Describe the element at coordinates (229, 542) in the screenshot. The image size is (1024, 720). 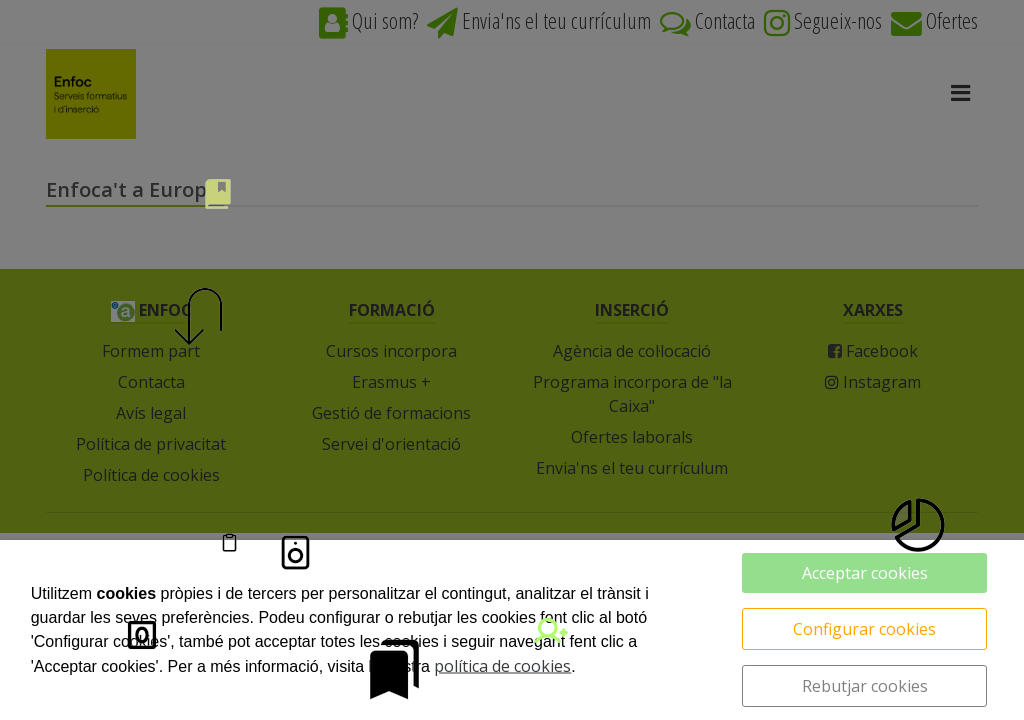
I see `copy to clipboard` at that location.